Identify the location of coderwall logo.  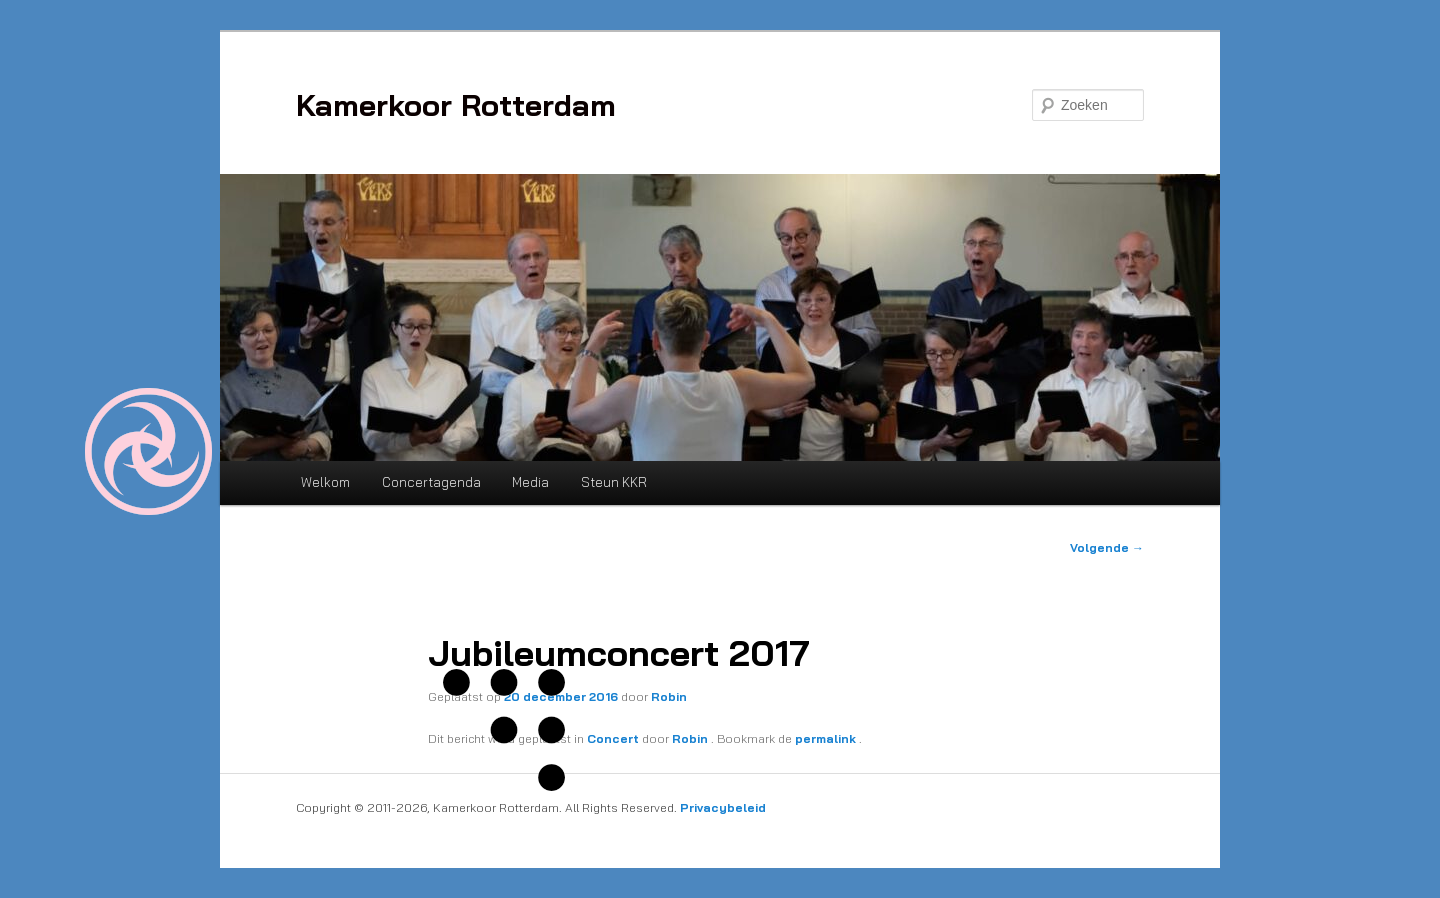
(504, 730).